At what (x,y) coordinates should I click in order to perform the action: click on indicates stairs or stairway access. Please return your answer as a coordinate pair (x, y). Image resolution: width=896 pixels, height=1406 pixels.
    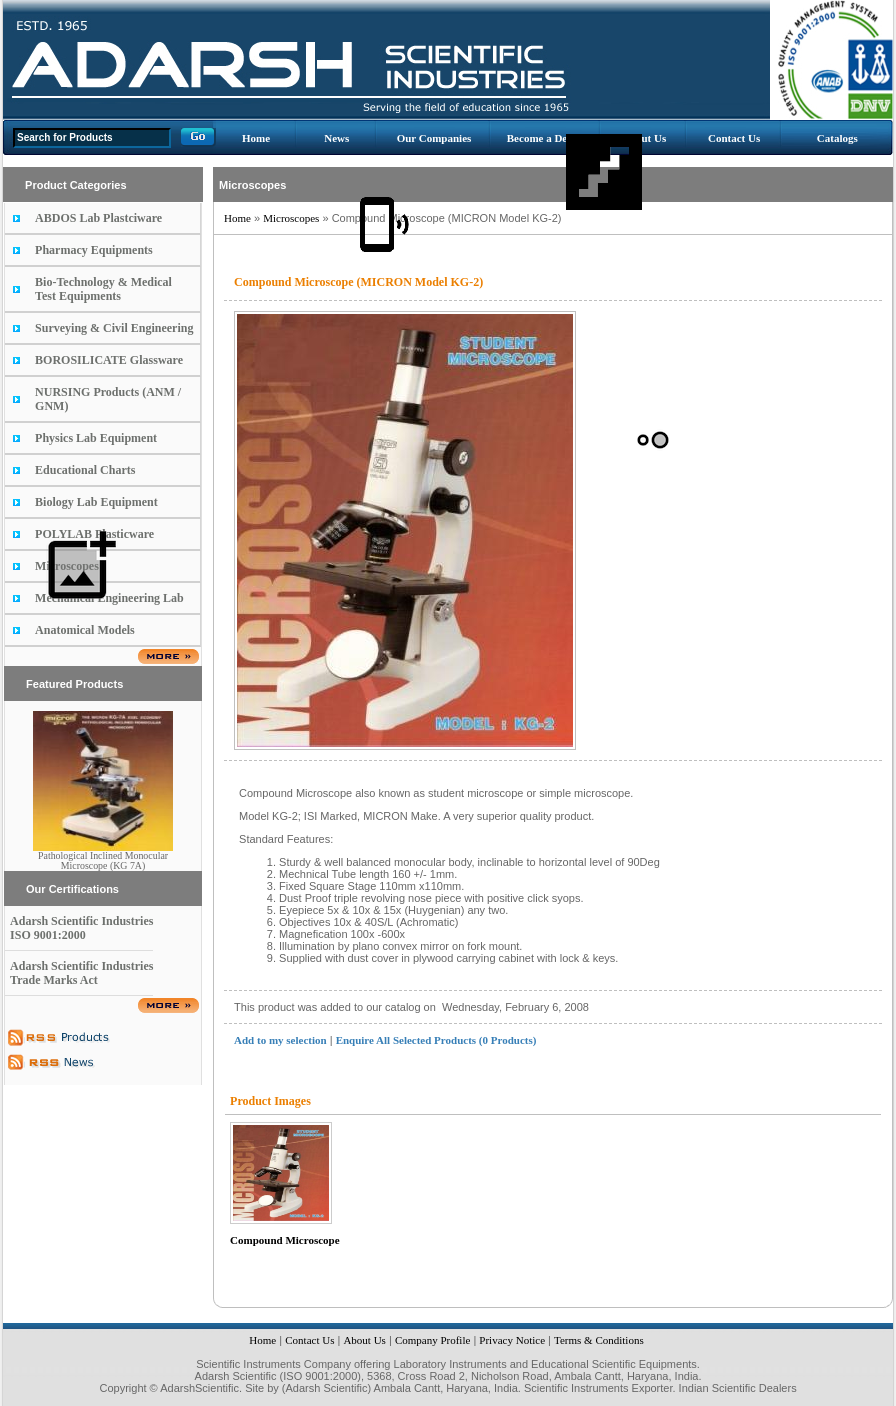
    Looking at the image, I should click on (604, 172).